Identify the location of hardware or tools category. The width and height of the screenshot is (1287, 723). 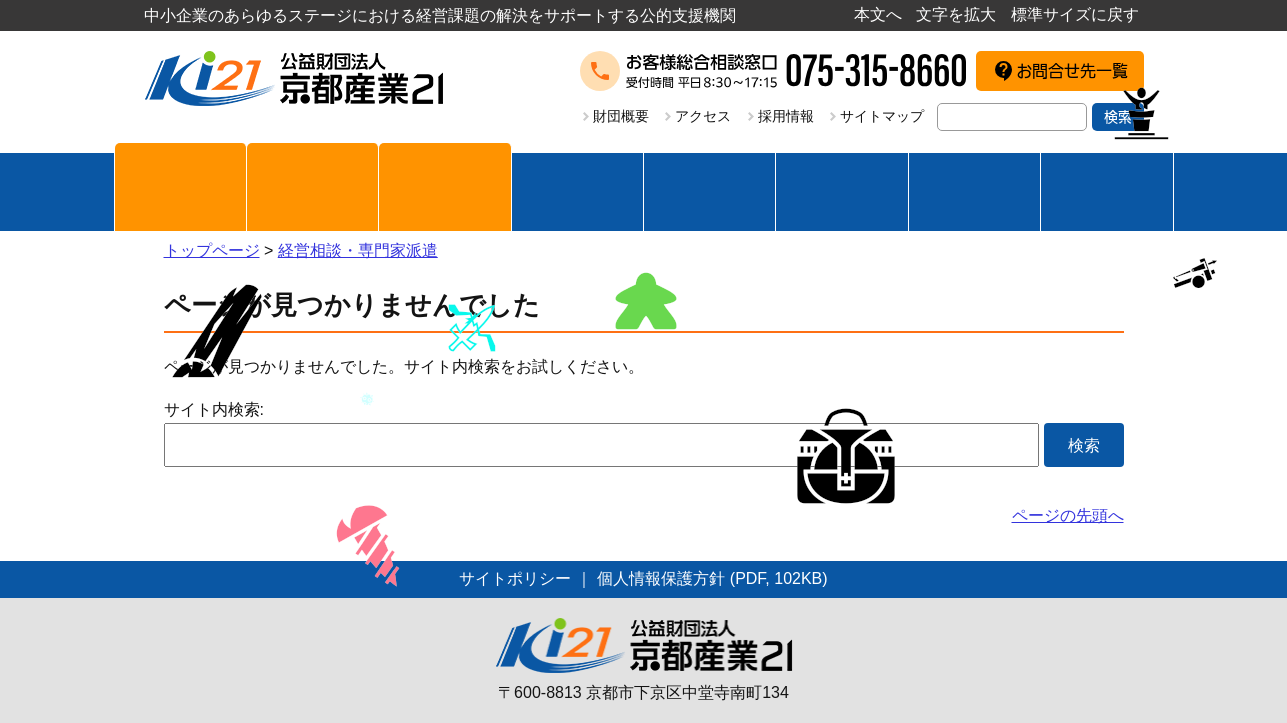
(368, 546).